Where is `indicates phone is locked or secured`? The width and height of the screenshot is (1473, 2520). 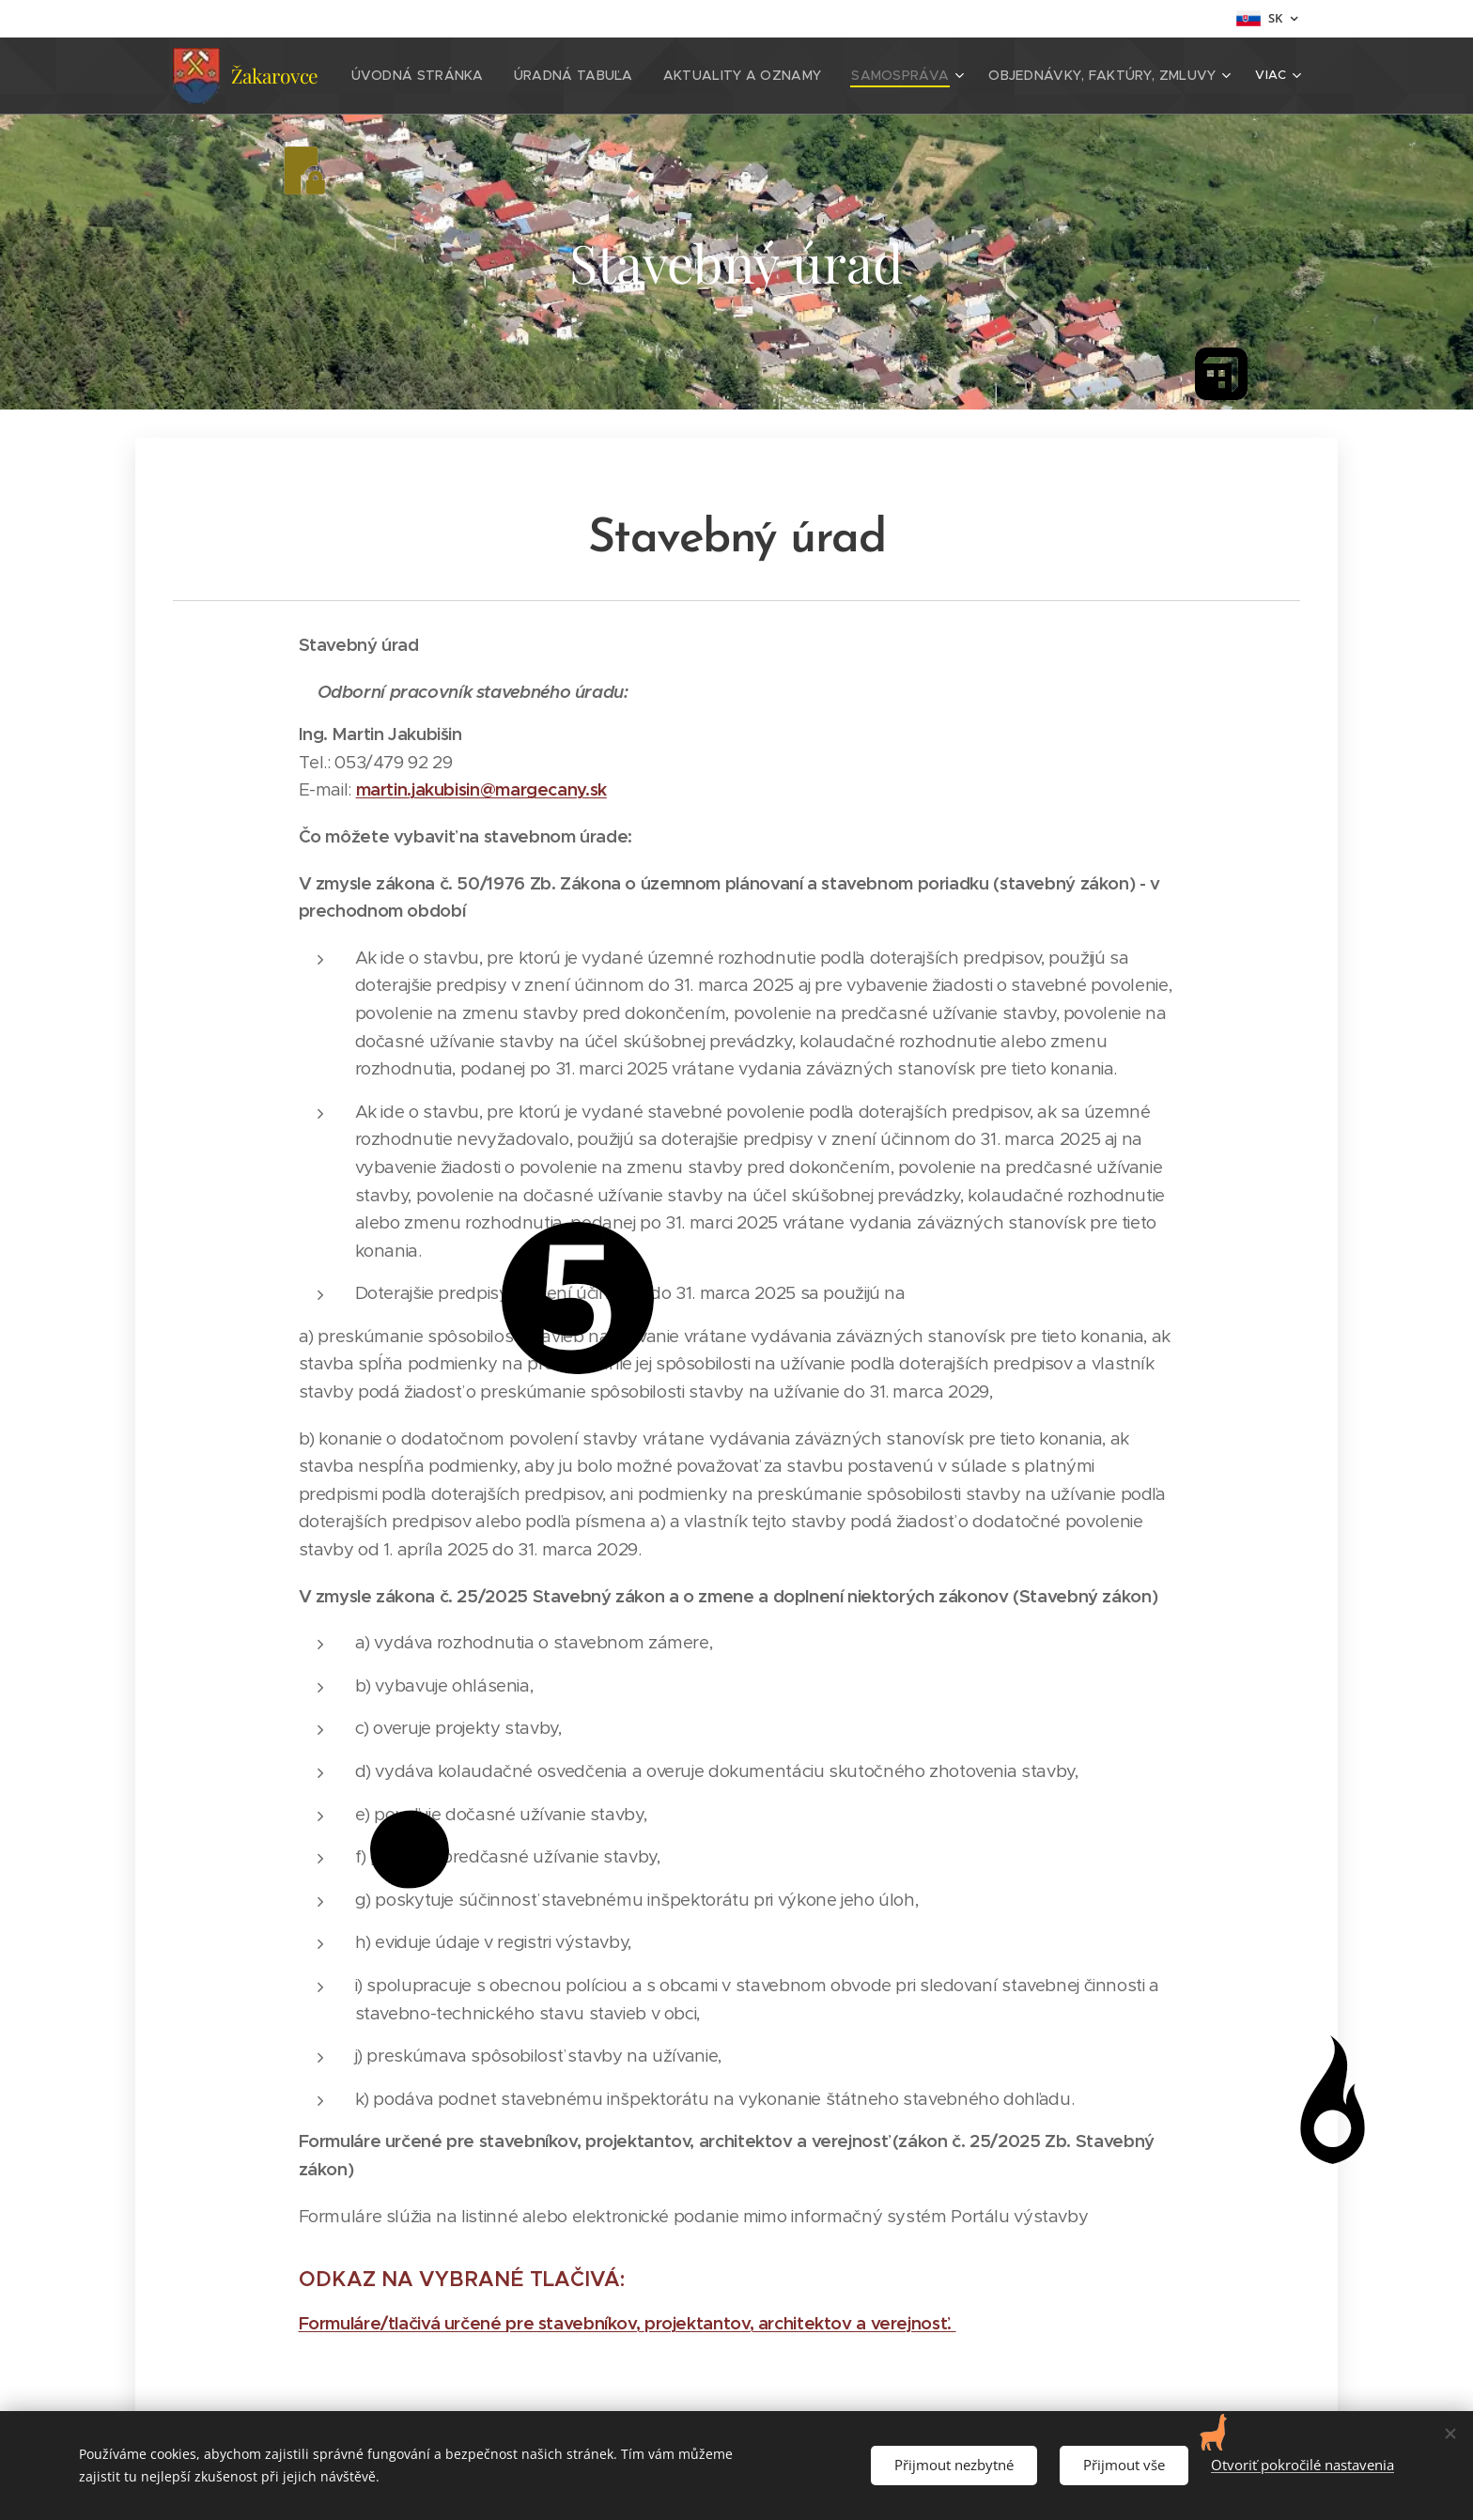 indicates phone is locked or secured is located at coordinates (301, 170).